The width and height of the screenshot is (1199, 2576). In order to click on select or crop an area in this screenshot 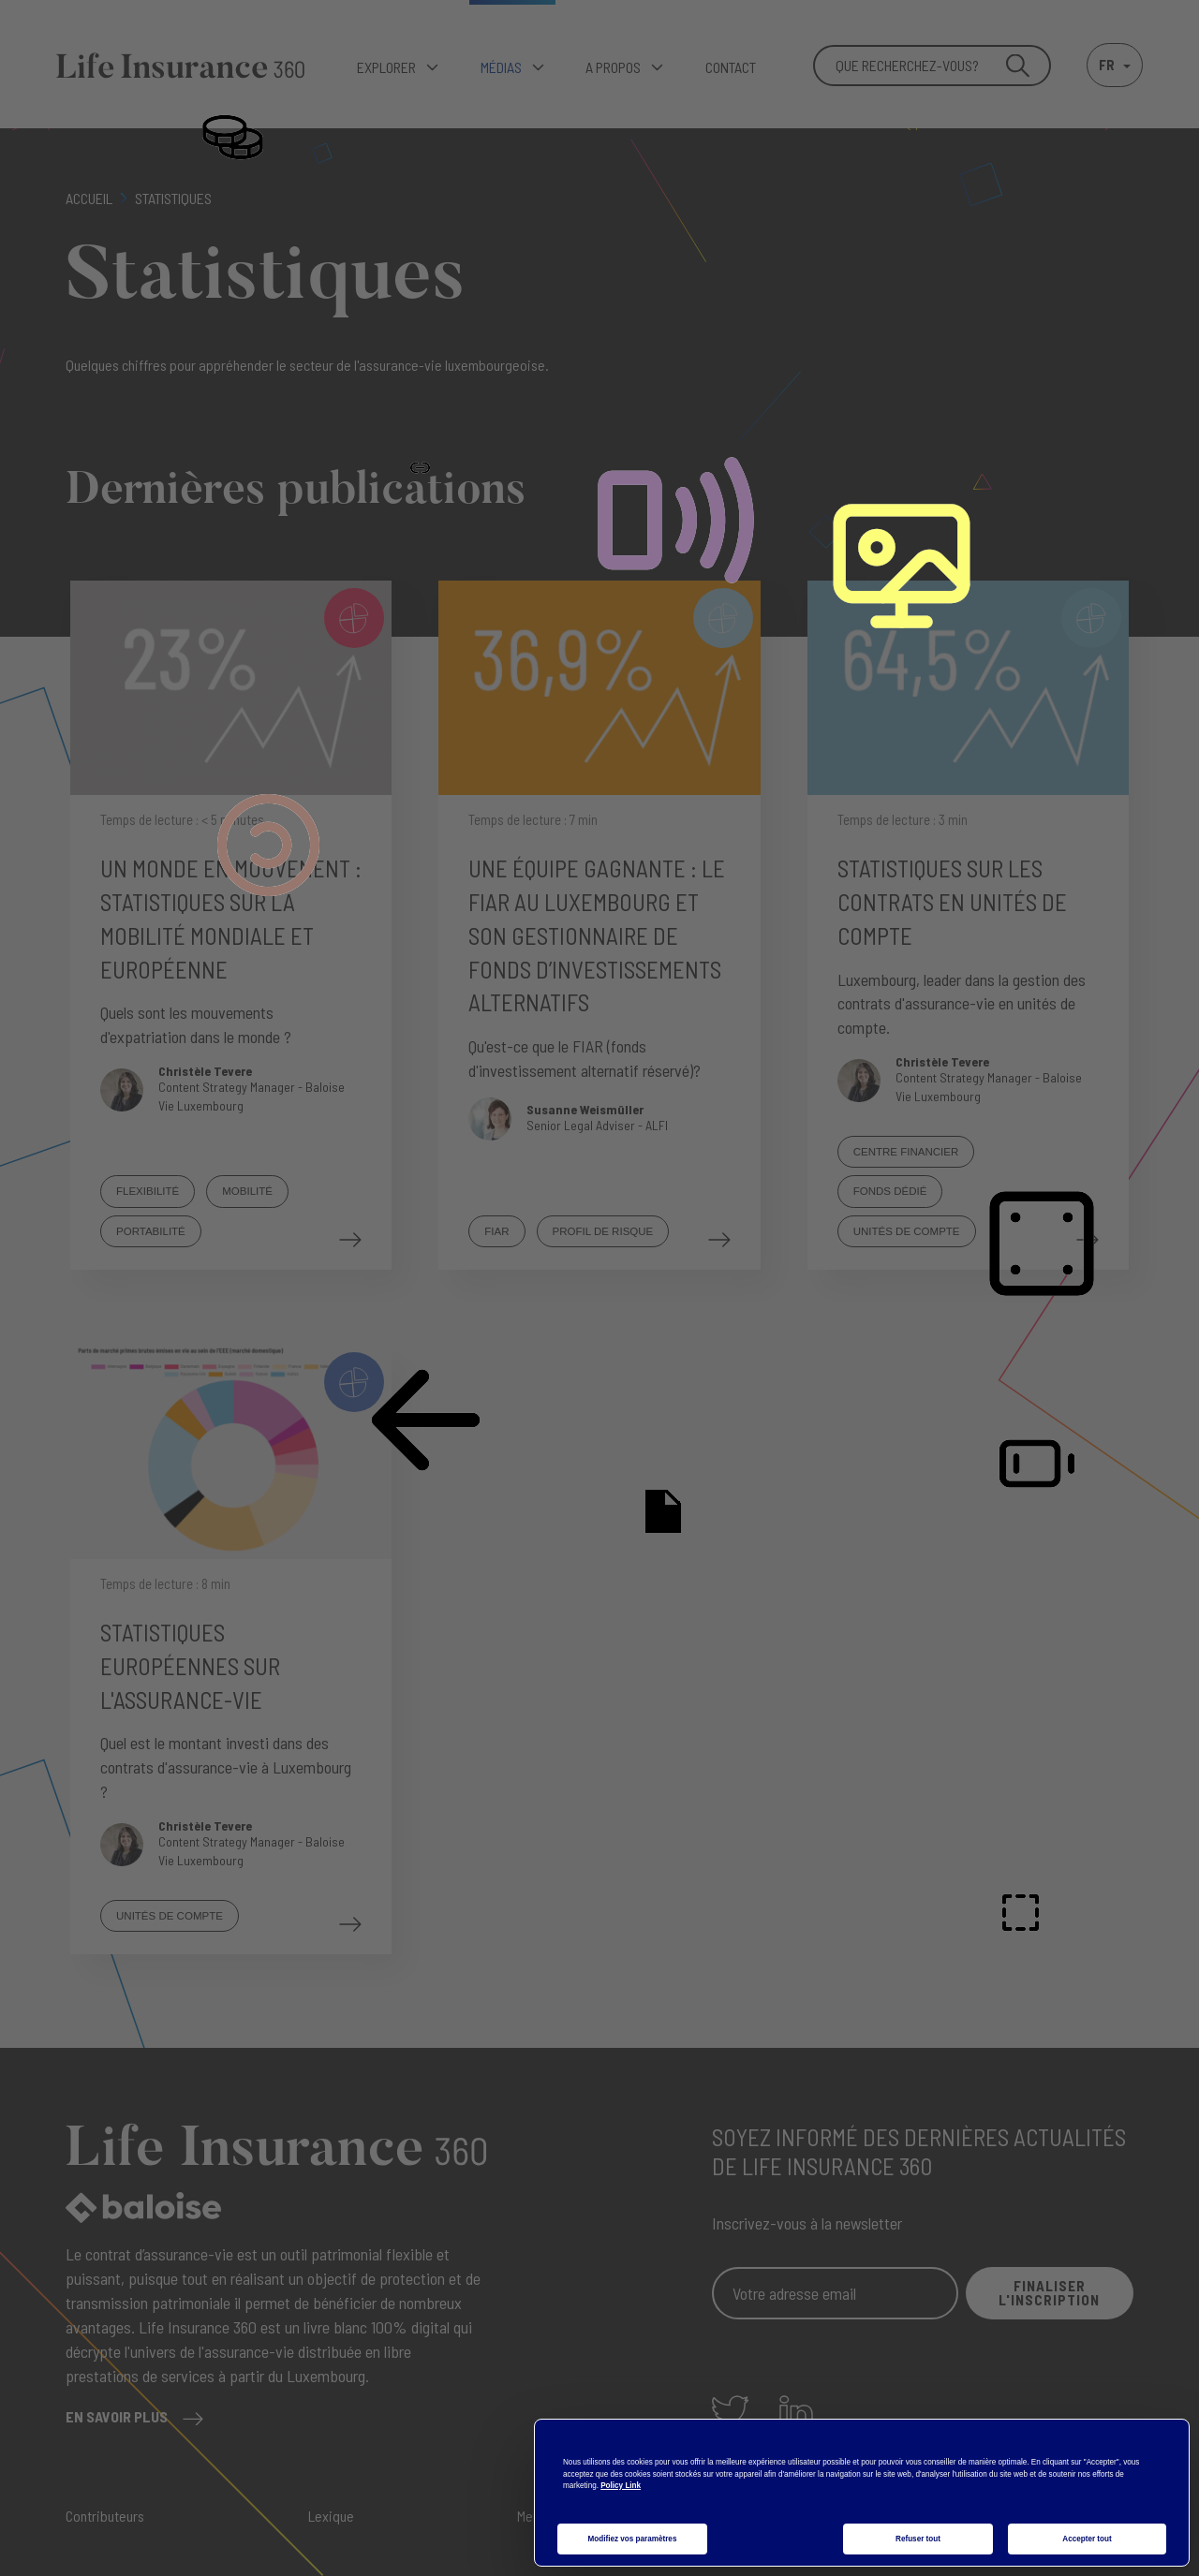, I will do `click(1020, 1912)`.